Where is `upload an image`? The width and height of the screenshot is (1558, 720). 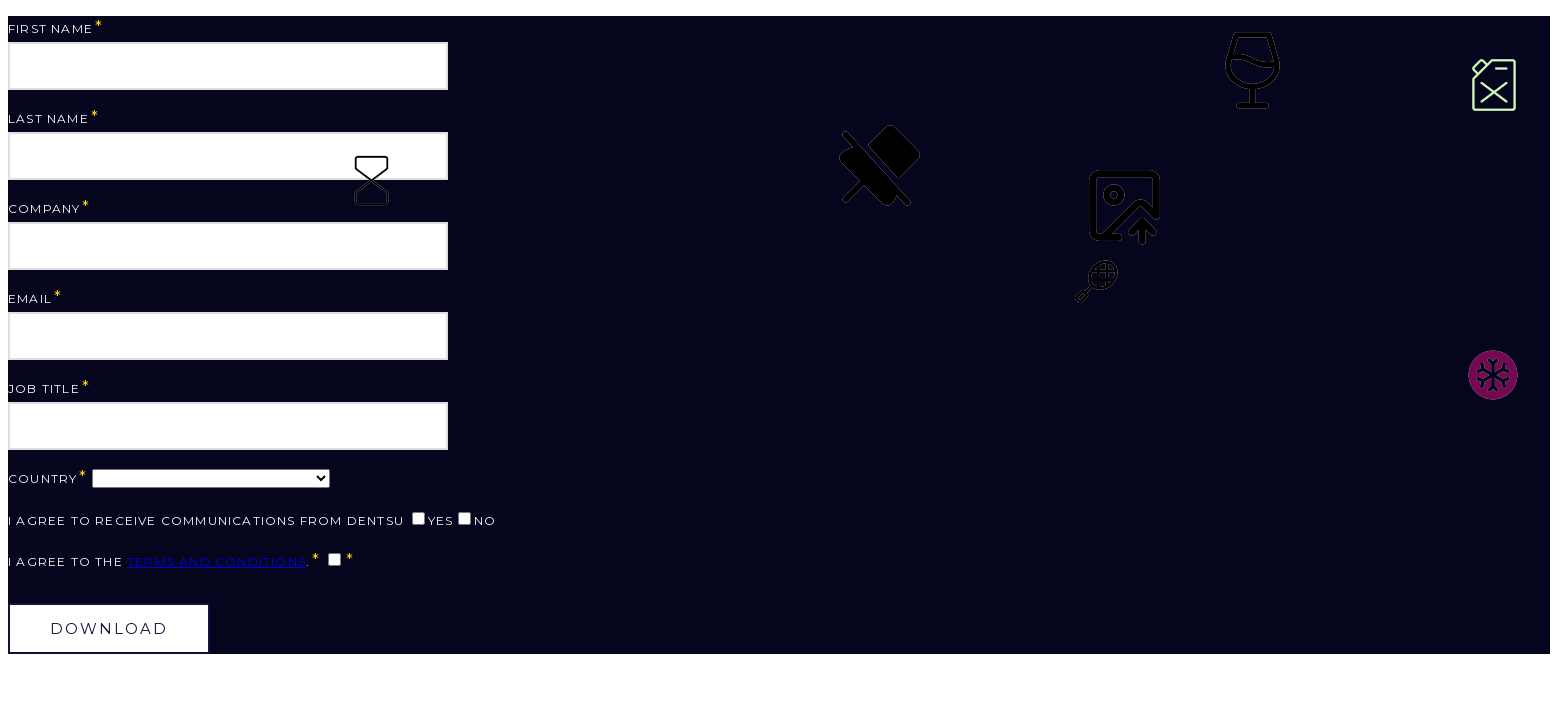
upload an image is located at coordinates (1124, 205).